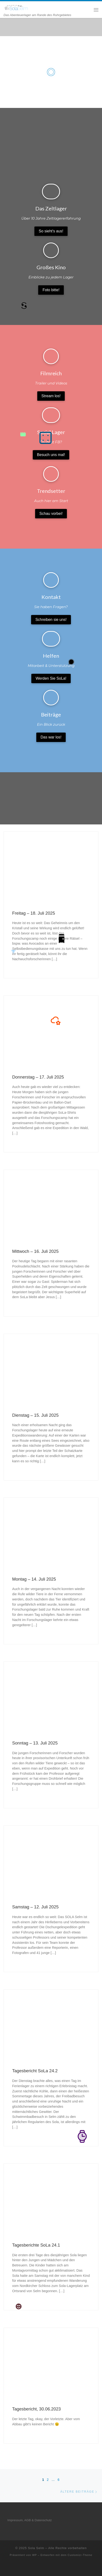 The height and width of the screenshot is (2576, 102). Describe the element at coordinates (13, 952) in the screenshot. I see `Vue.js framework logo` at that location.